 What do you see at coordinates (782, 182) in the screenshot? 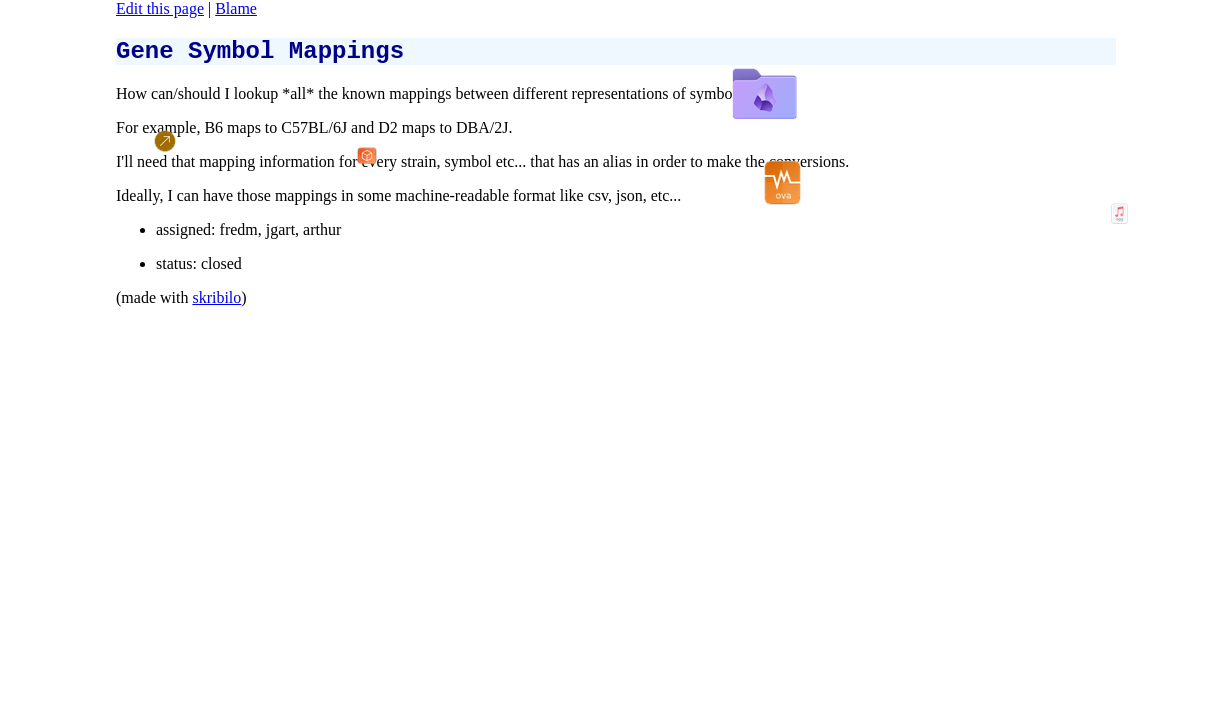
I see `VirtualBox appliance file (.ova format)` at bounding box center [782, 182].